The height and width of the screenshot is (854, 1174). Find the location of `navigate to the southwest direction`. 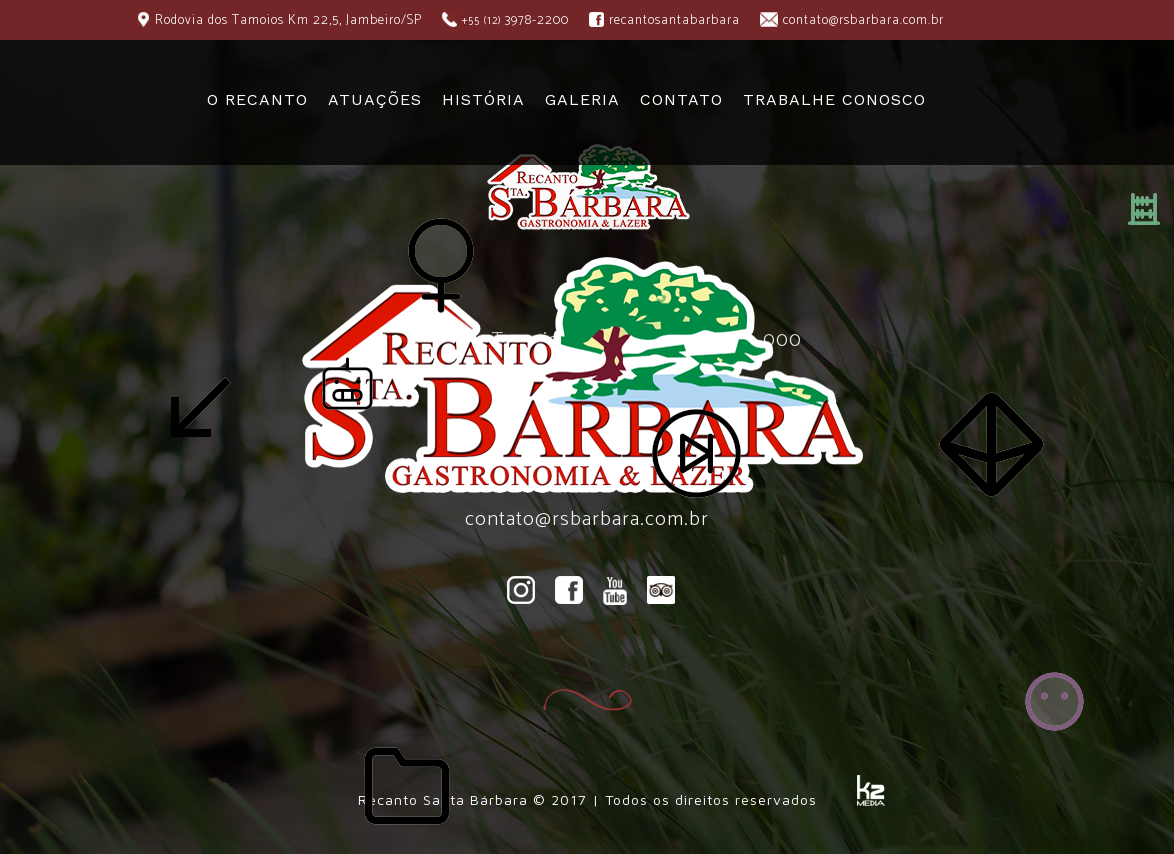

navigate to the southwest direction is located at coordinates (199, 409).